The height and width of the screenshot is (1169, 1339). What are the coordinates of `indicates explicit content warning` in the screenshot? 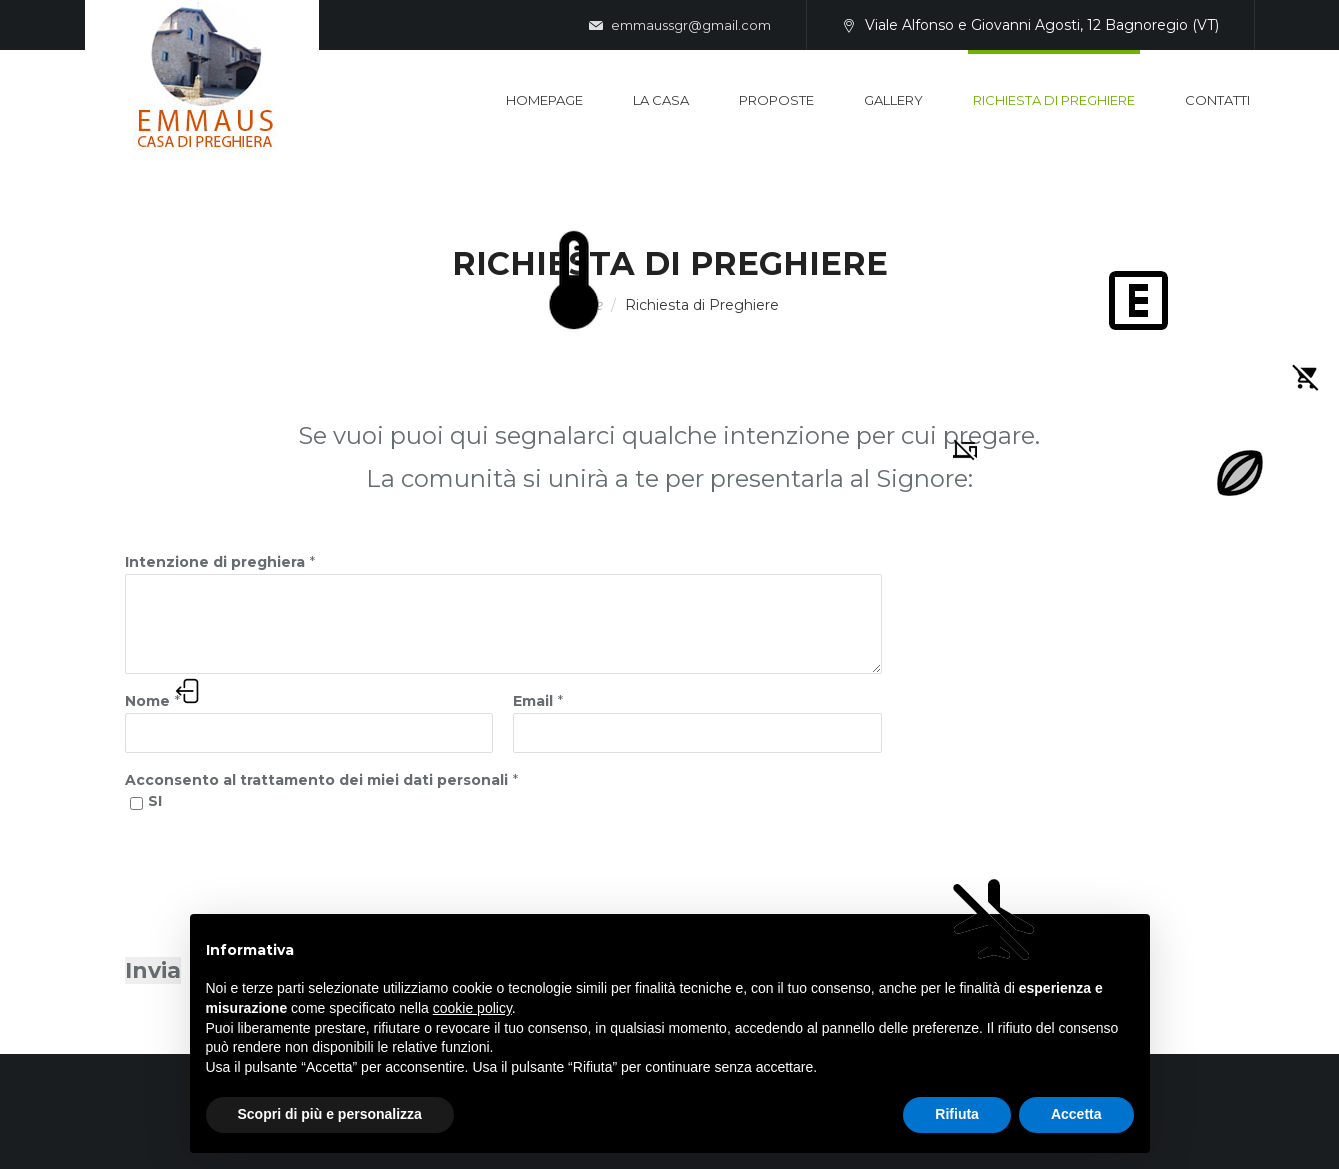 It's located at (1138, 300).